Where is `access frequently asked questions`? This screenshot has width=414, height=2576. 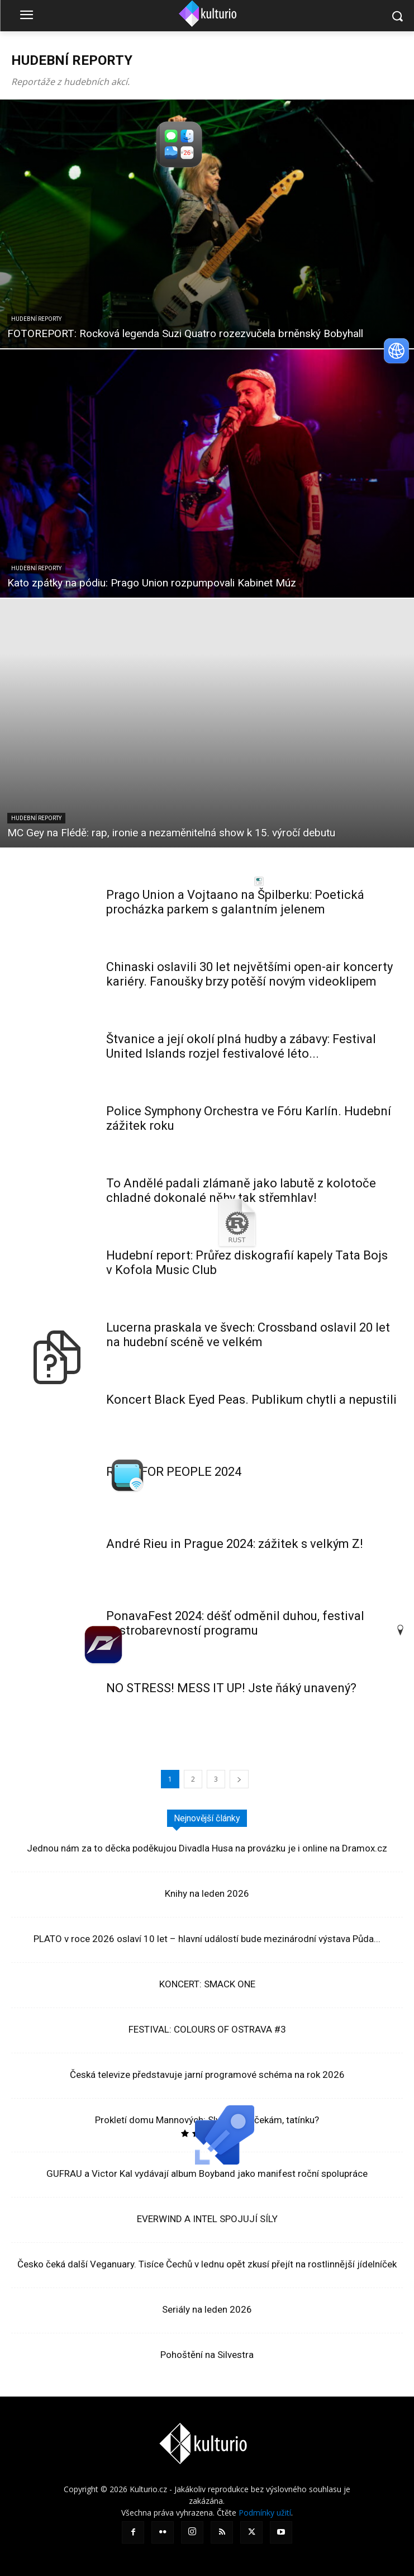
access frequently asked questions is located at coordinates (57, 1357).